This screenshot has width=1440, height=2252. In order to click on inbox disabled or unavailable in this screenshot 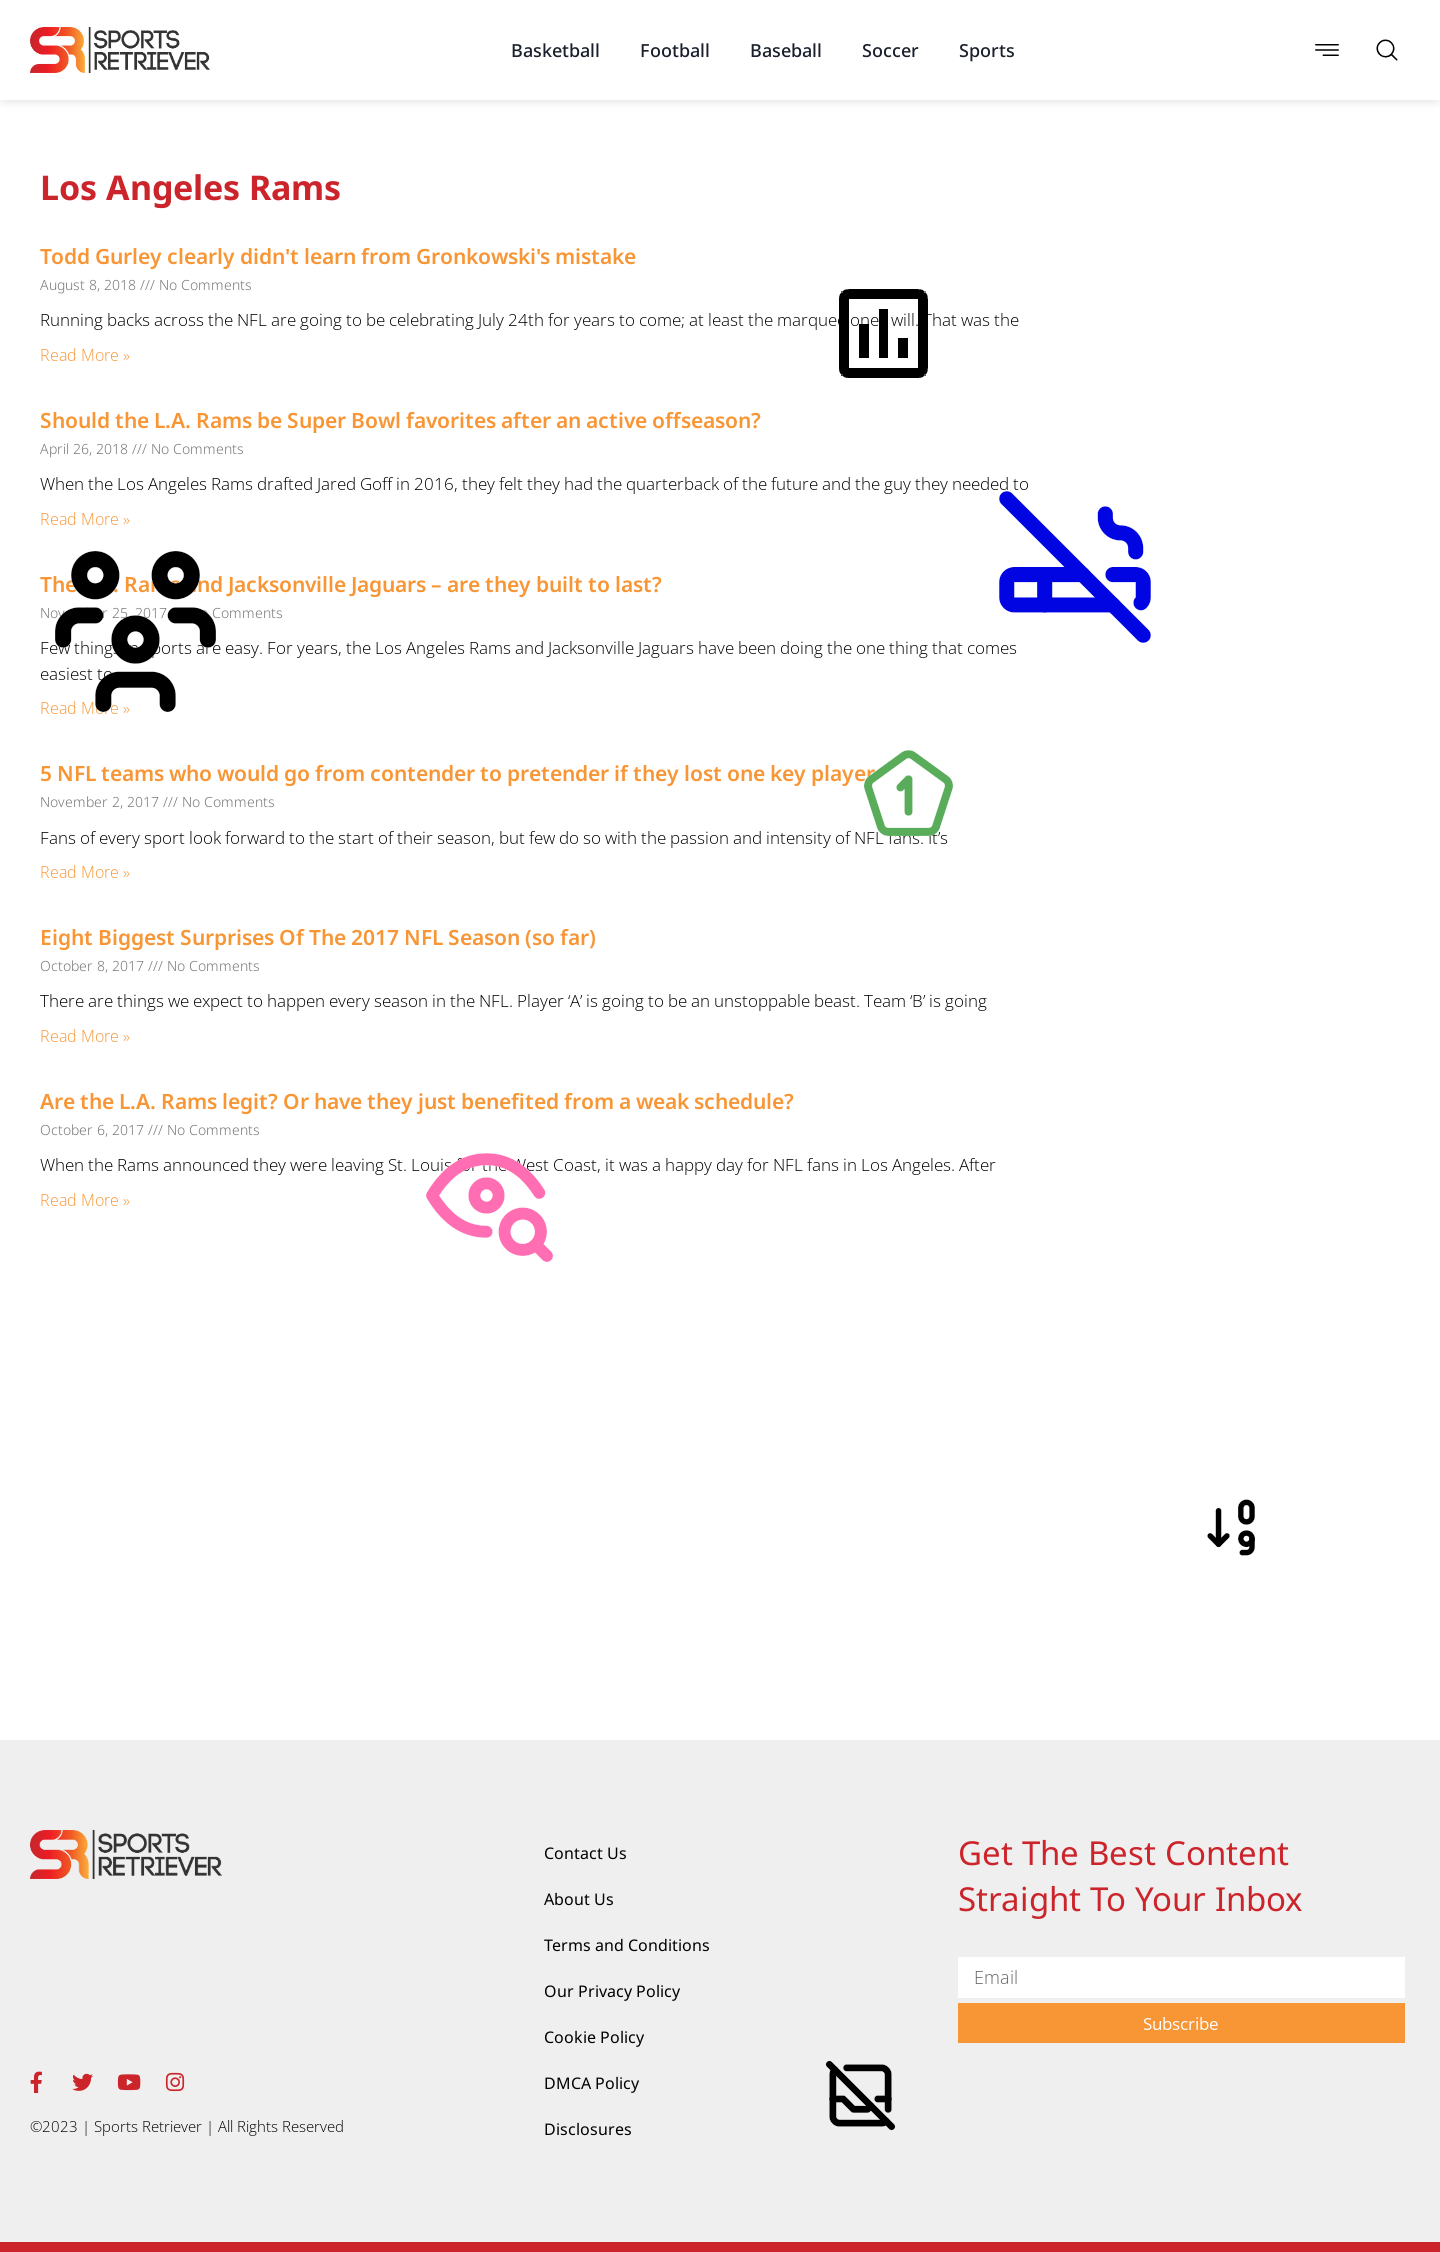, I will do `click(860, 2095)`.